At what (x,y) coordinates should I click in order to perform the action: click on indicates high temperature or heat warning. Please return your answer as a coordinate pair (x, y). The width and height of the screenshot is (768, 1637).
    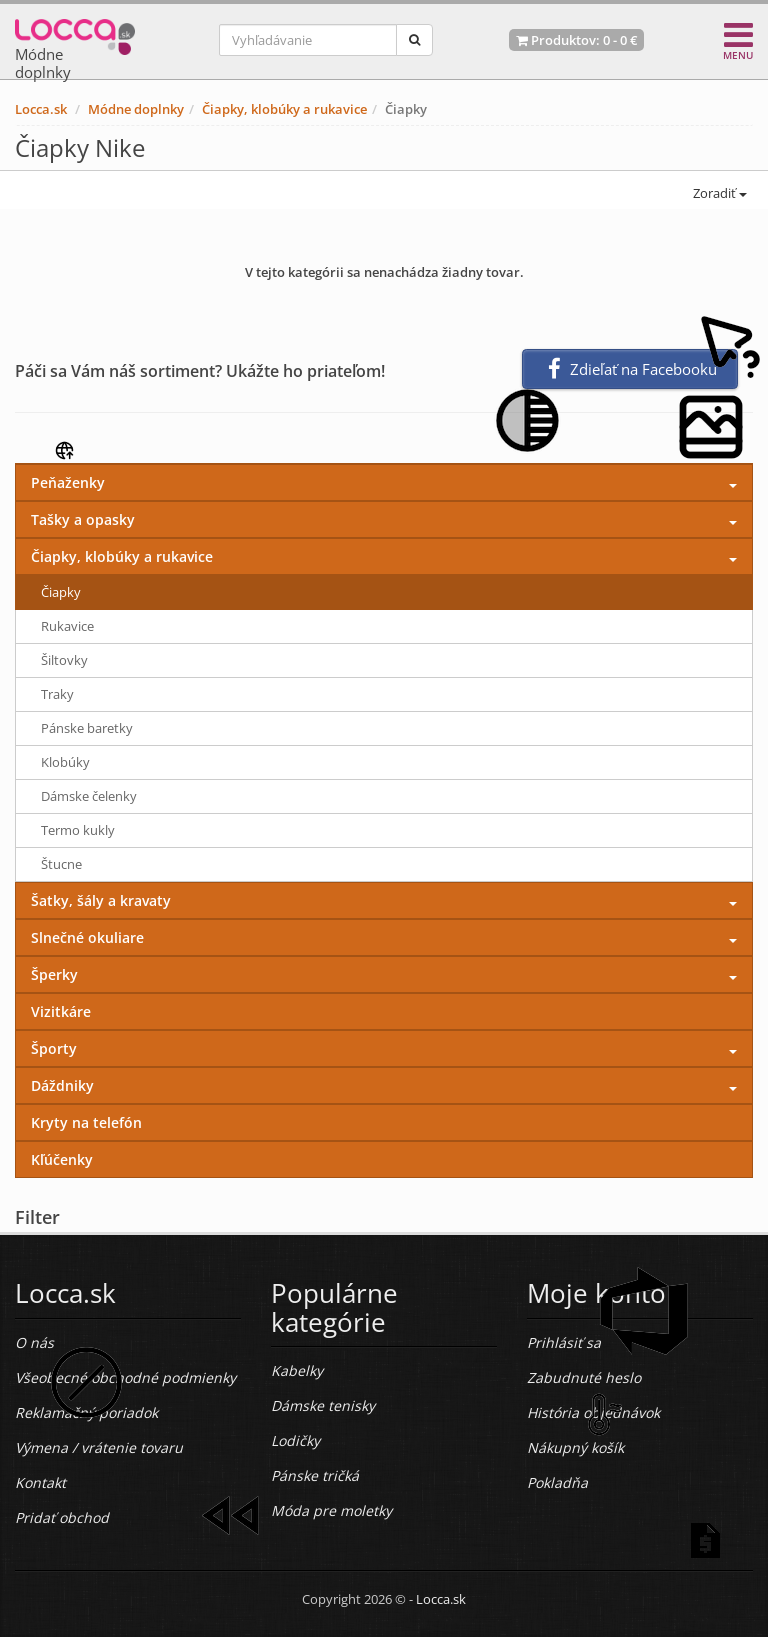
    Looking at the image, I should click on (600, 1414).